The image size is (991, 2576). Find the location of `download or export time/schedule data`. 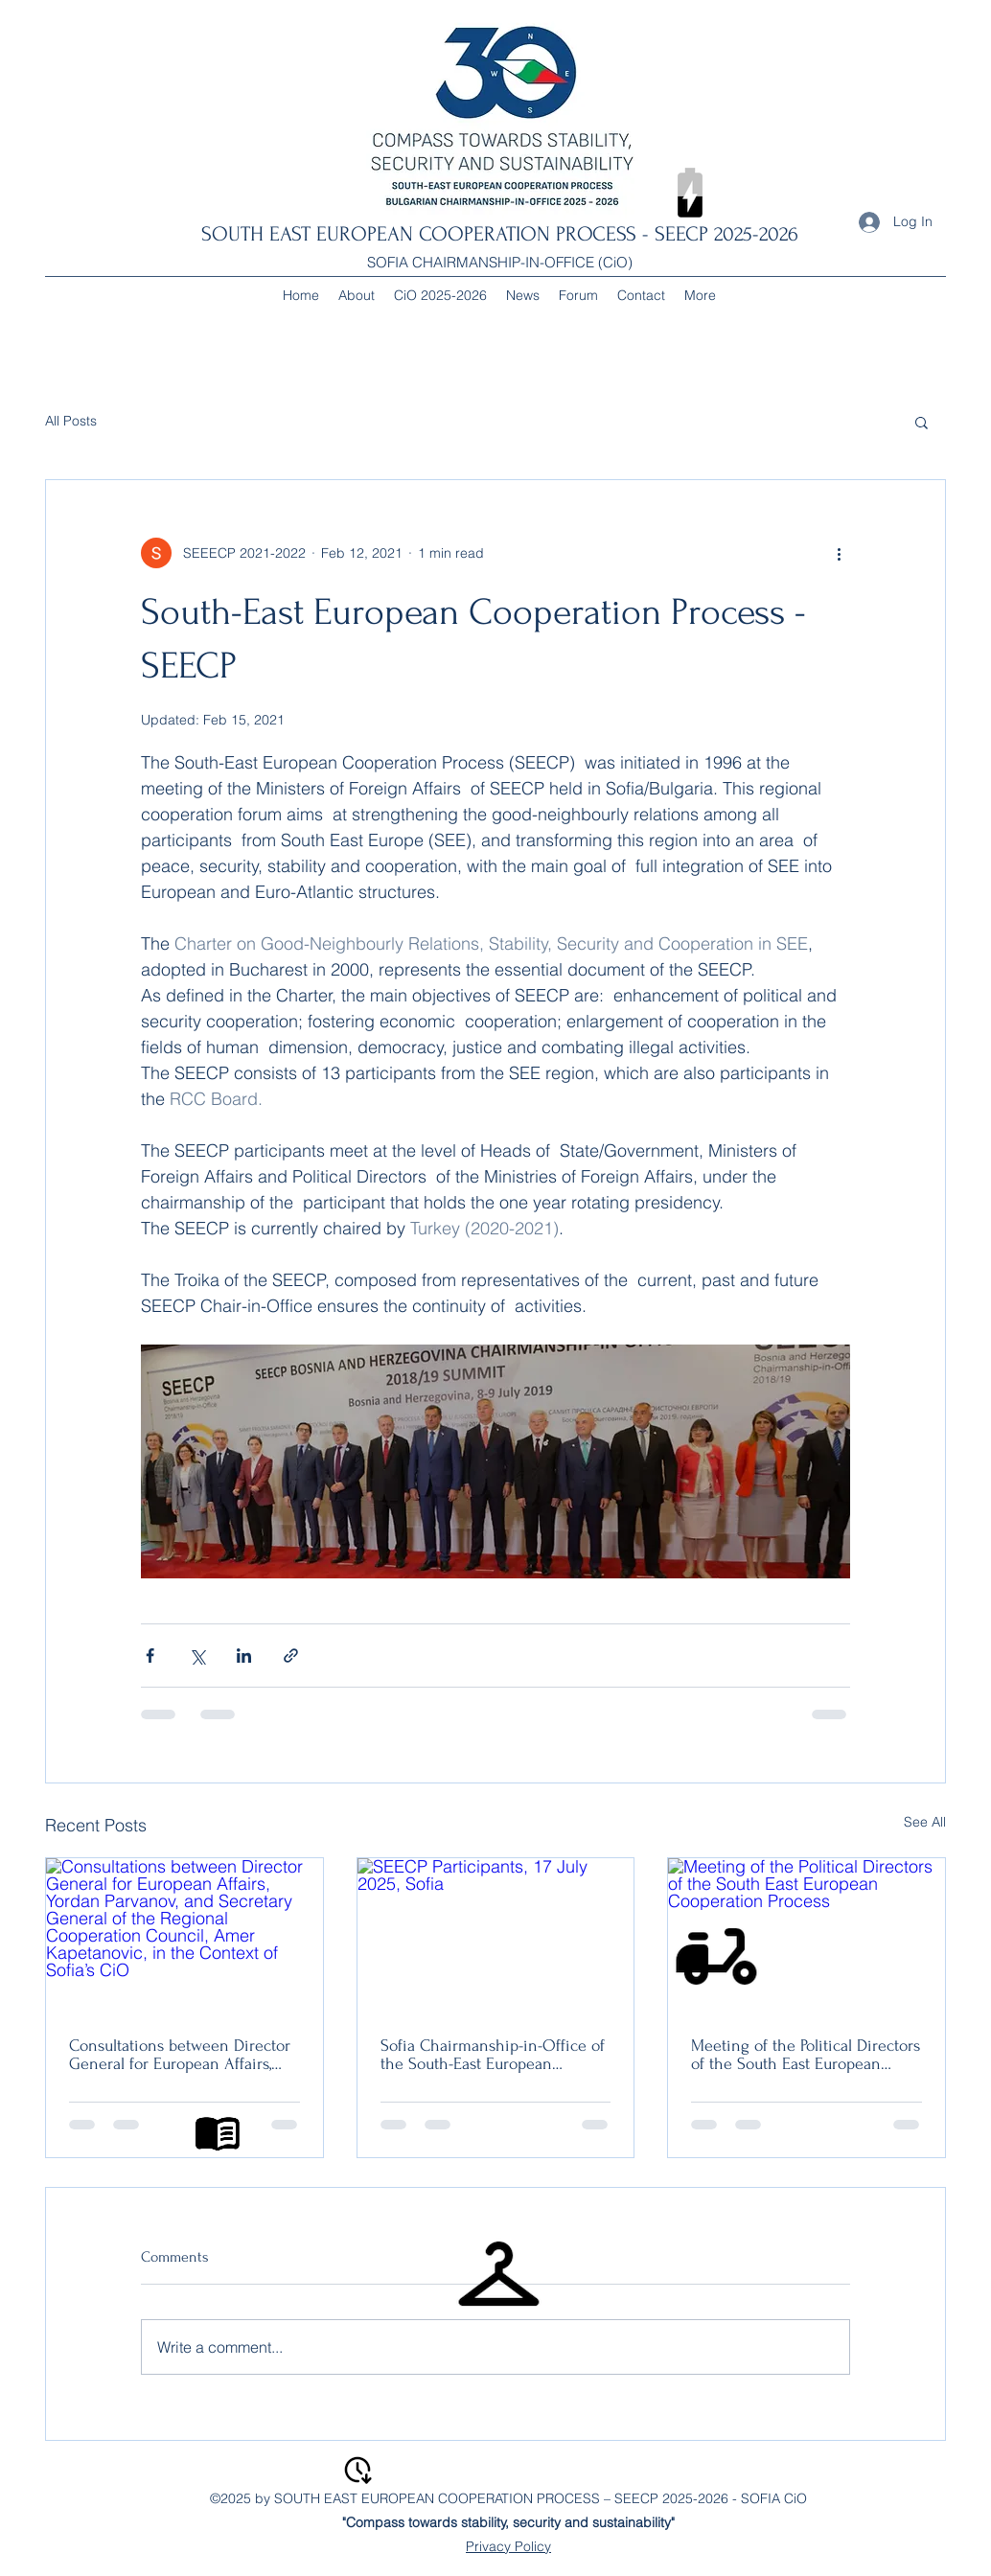

download or export time/schedule data is located at coordinates (357, 2470).